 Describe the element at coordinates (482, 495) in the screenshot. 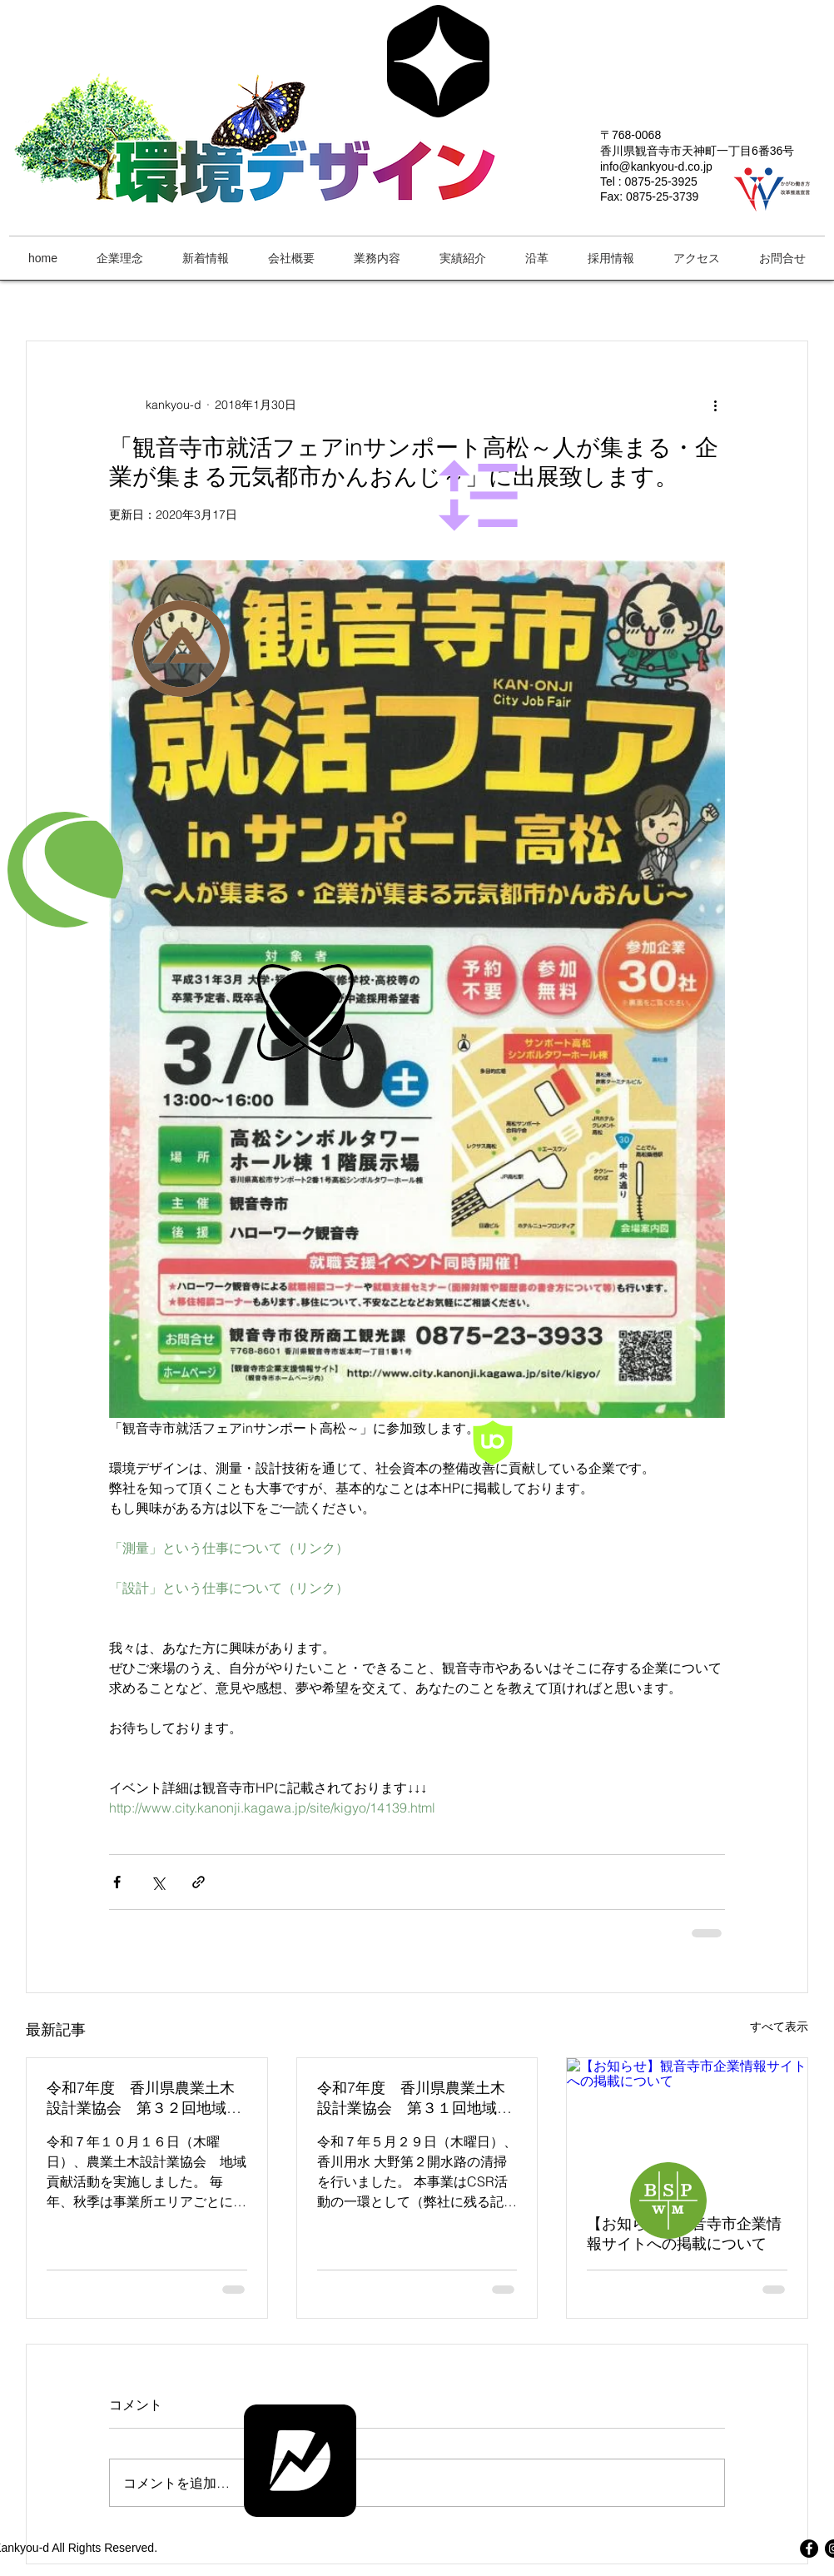

I see `adjust line height or text spacing` at that location.